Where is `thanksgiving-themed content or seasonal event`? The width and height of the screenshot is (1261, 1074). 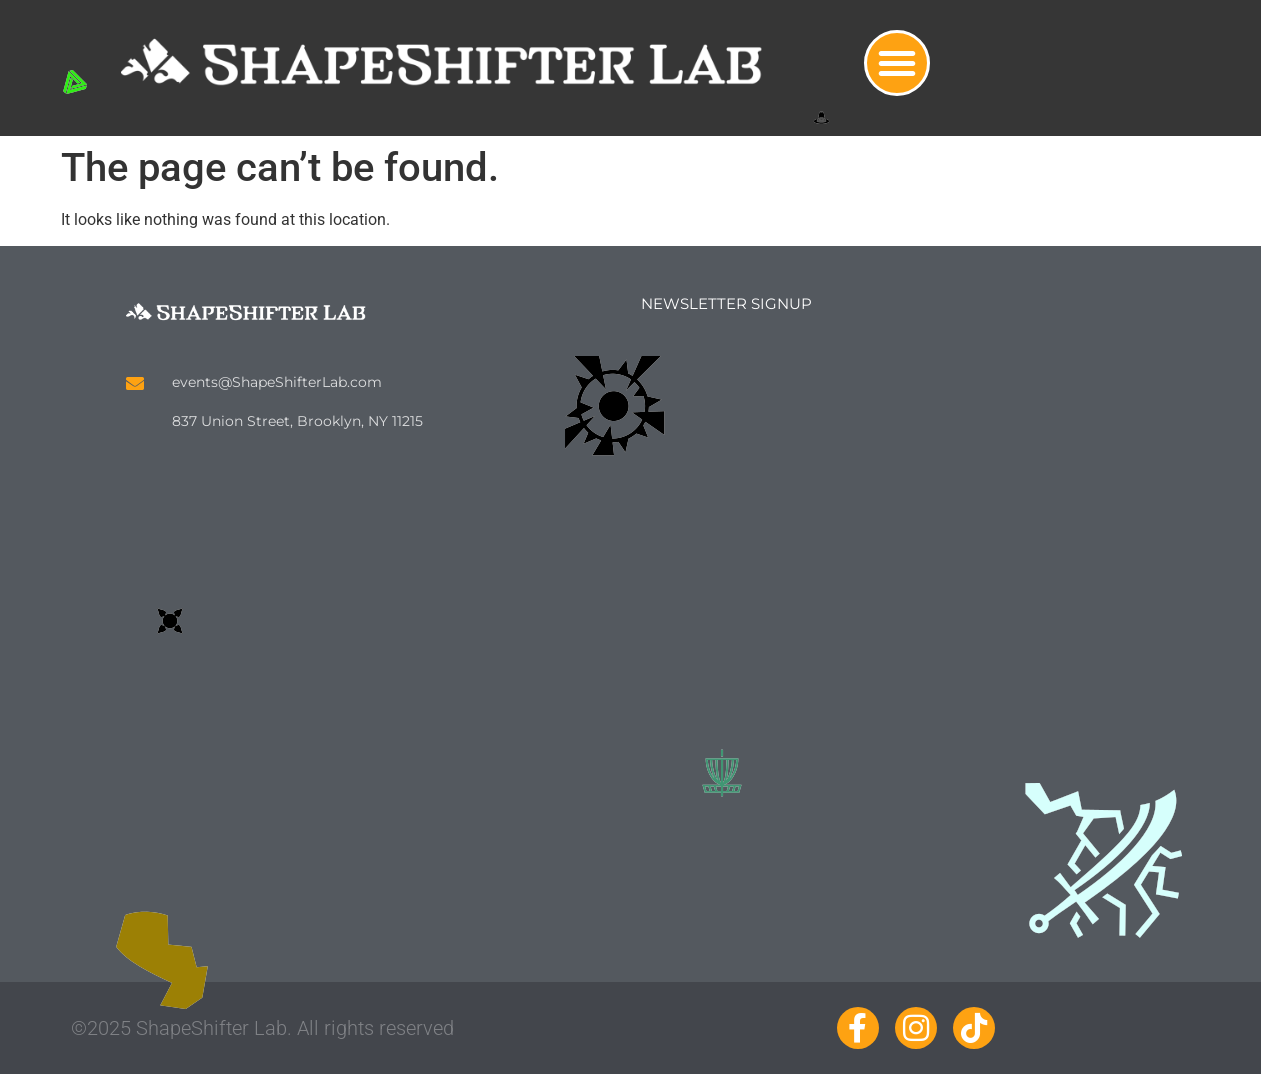 thanksgiving-themed content or seasonal event is located at coordinates (821, 117).